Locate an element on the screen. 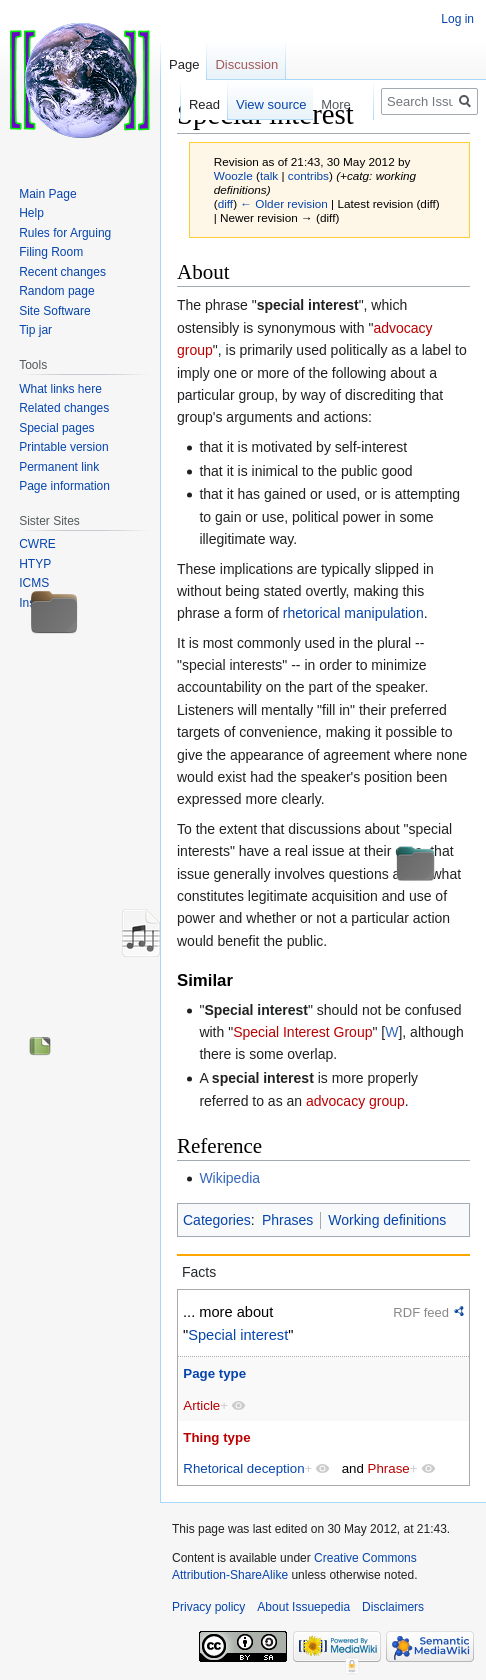 The image size is (486, 1680). a pgp-encrypted file is located at coordinates (352, 1666).